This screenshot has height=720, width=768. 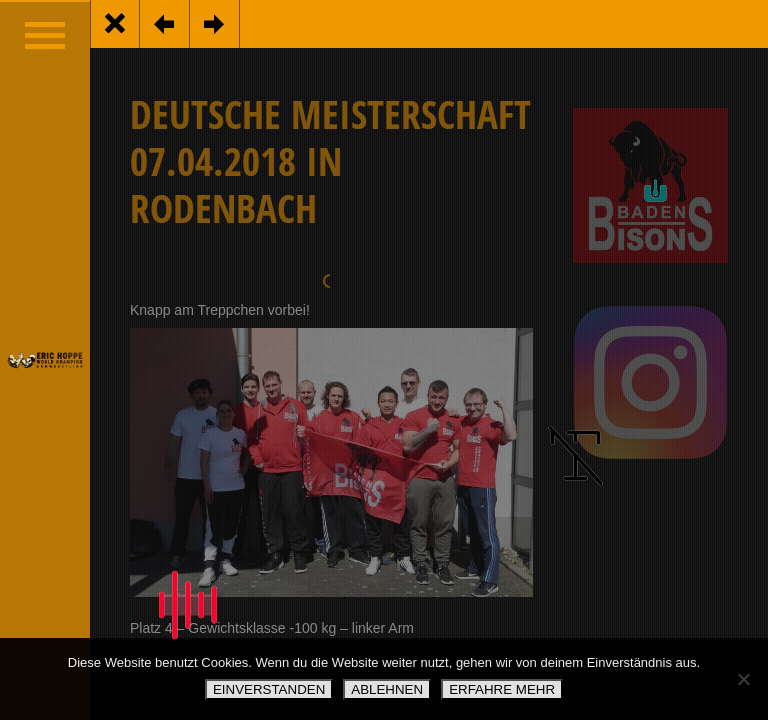 I want to click on access bore hole or well monitoring data, so click(x=655, y=190).